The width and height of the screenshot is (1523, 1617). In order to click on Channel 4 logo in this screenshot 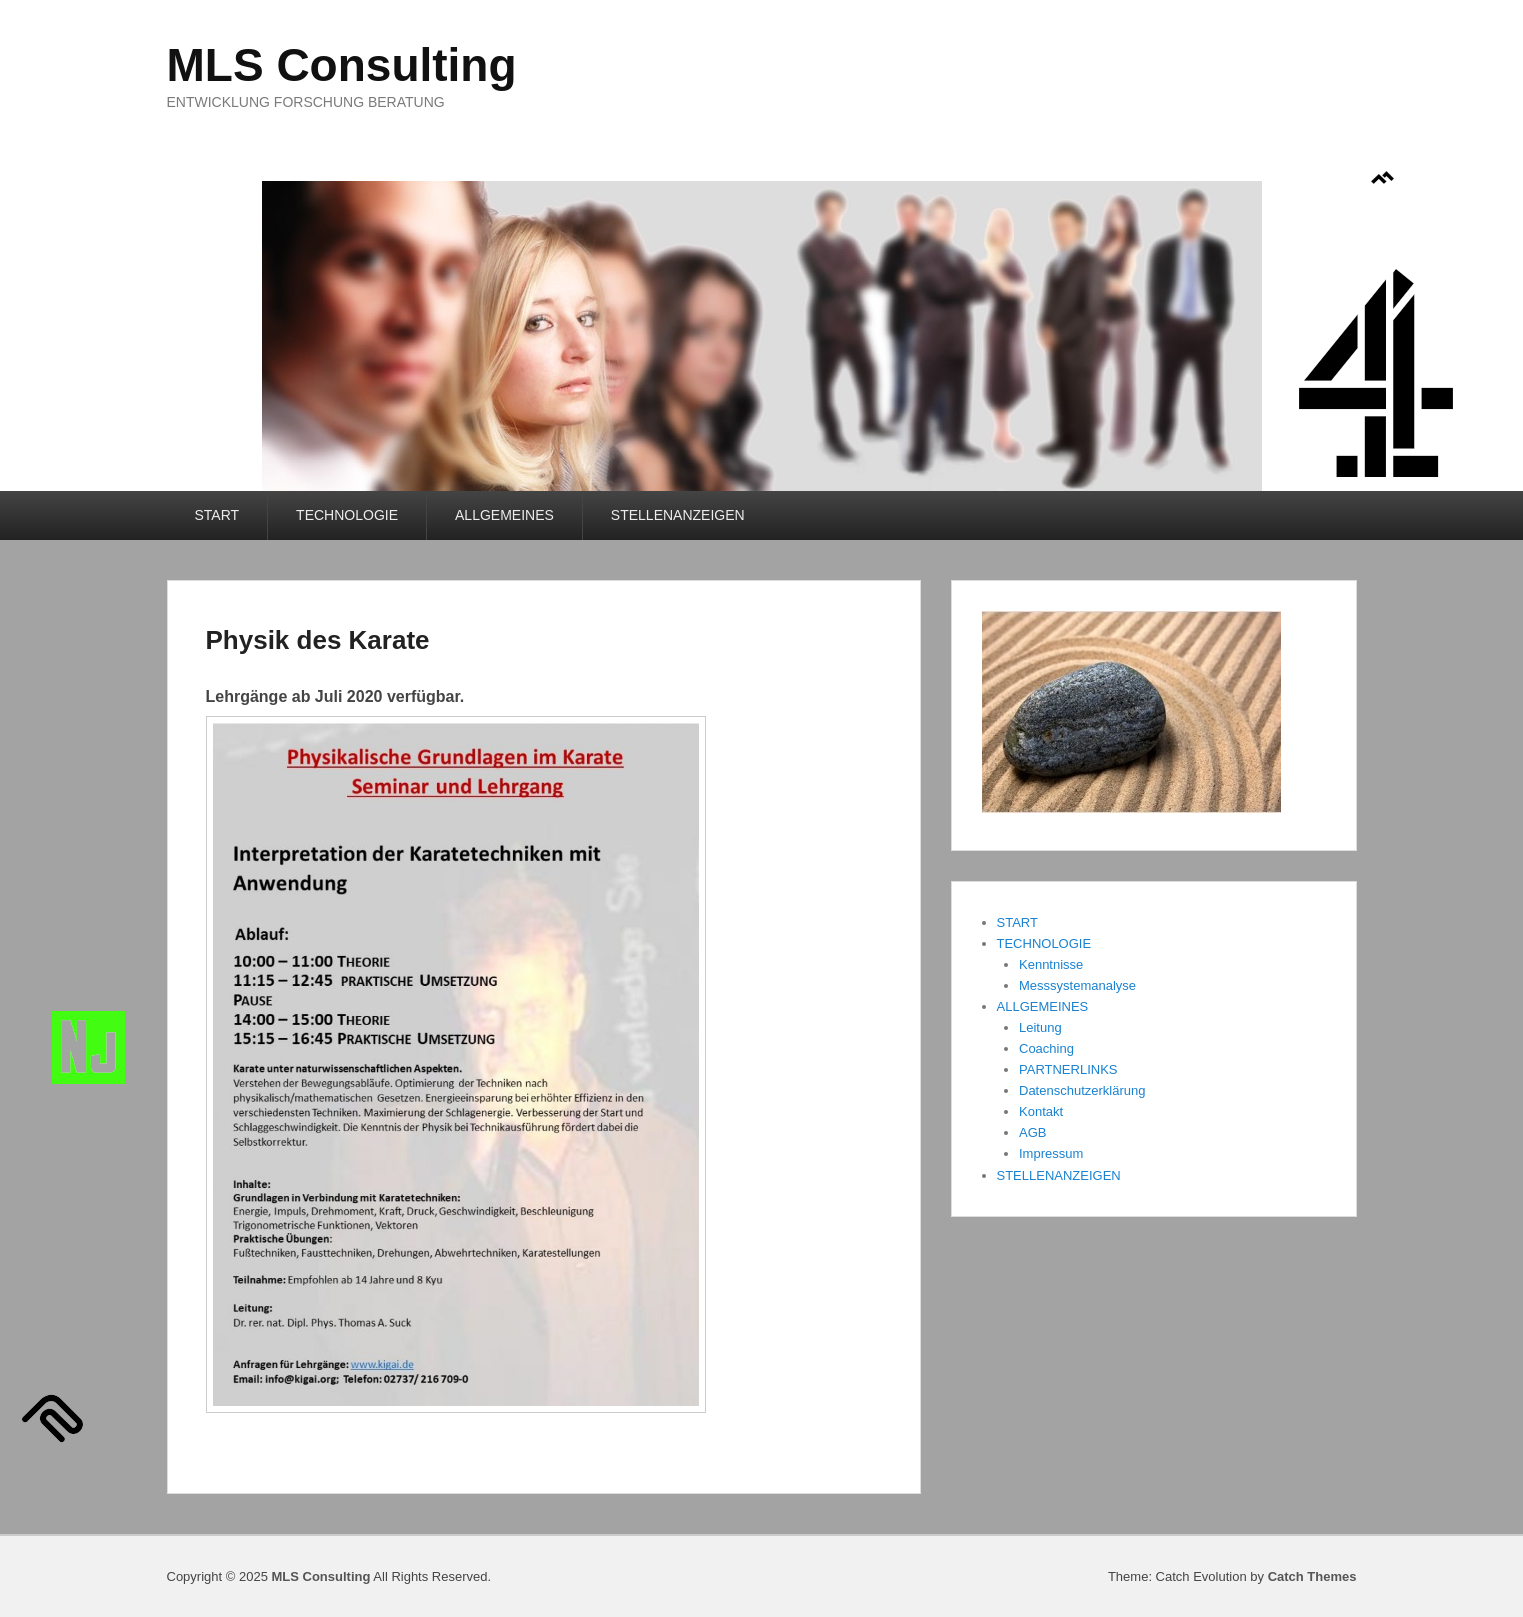, I will do `click(1376, 373)`.